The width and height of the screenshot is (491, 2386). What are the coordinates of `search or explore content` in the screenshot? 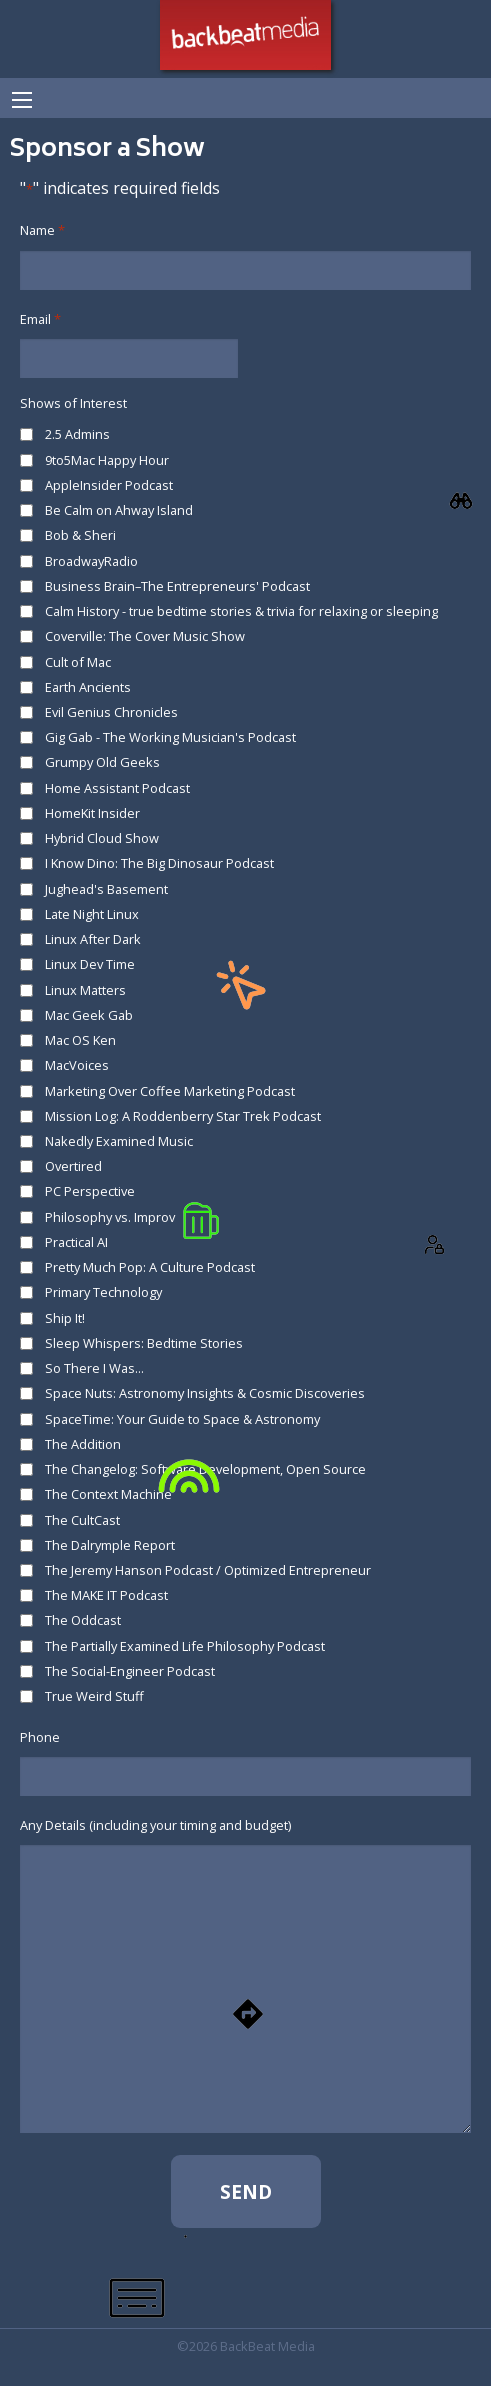 It's located at (461, 499).